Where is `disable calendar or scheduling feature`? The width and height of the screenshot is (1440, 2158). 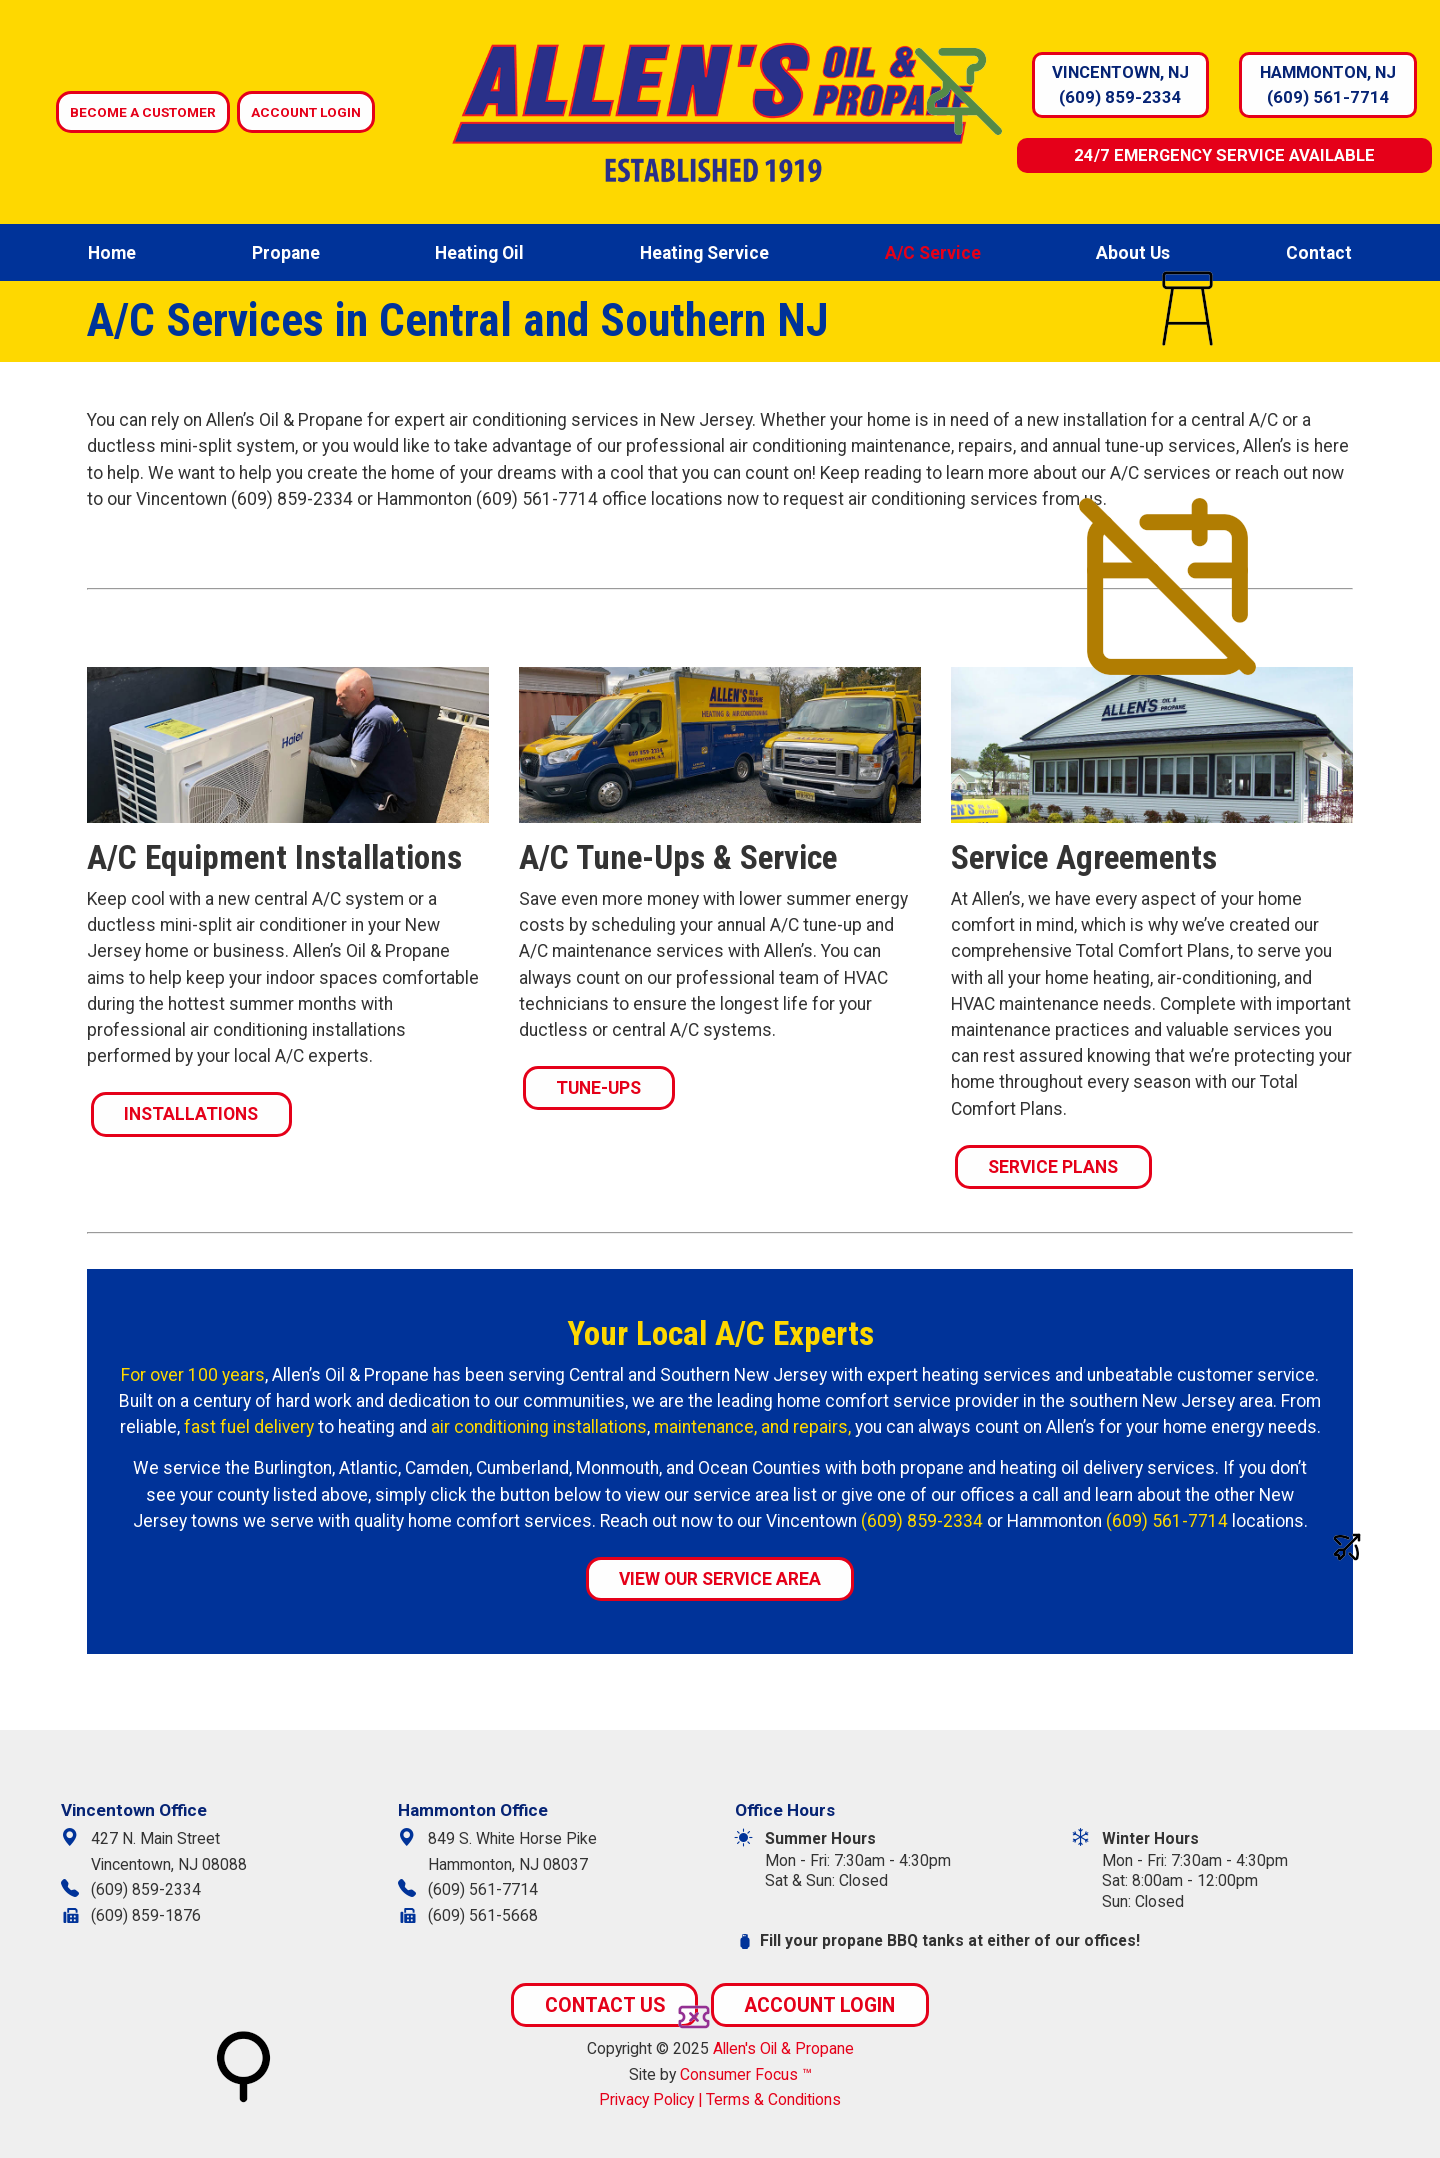
disable calendar or scheduling feature is located at coordinates (1167, 586).